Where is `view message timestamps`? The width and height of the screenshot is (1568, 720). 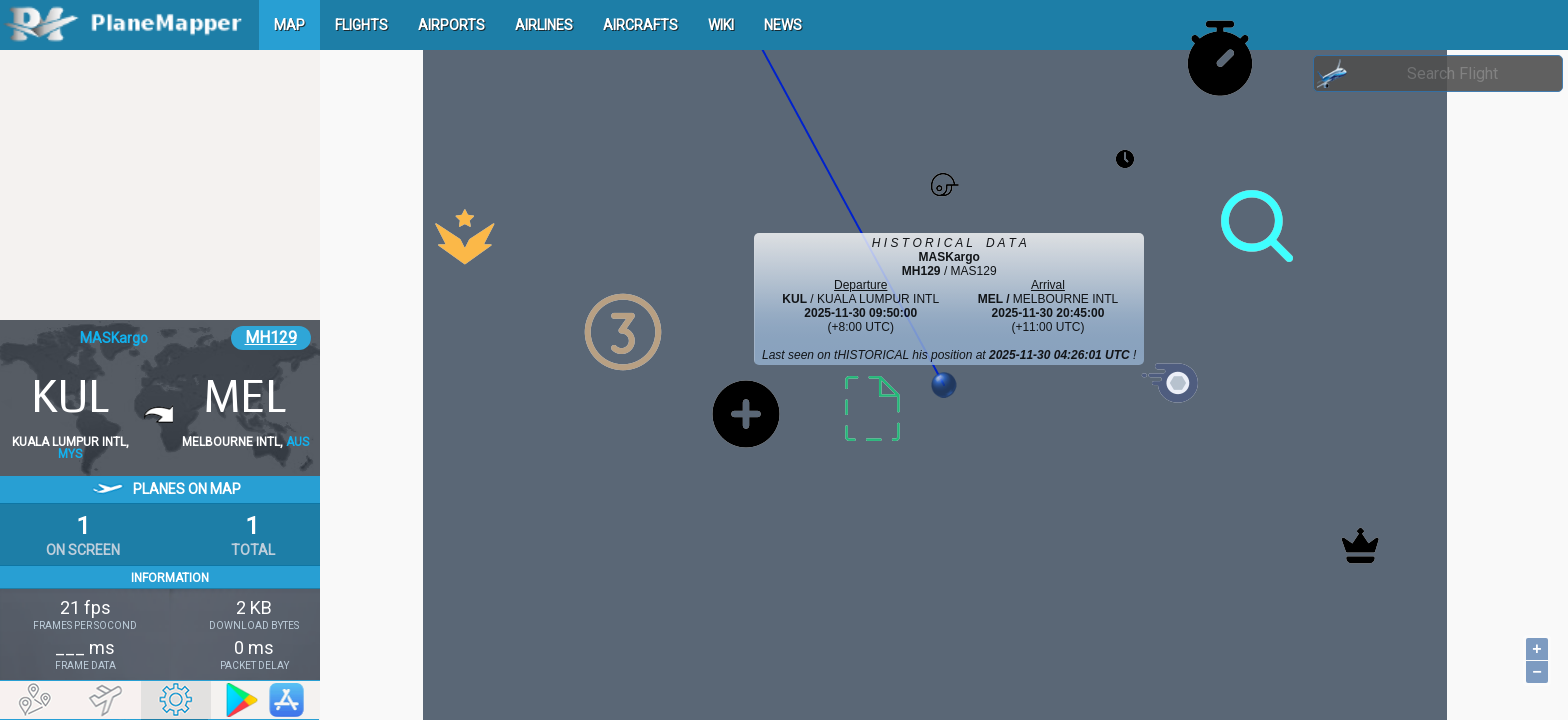 view message timestamps is located at coordinates (1125, 159).